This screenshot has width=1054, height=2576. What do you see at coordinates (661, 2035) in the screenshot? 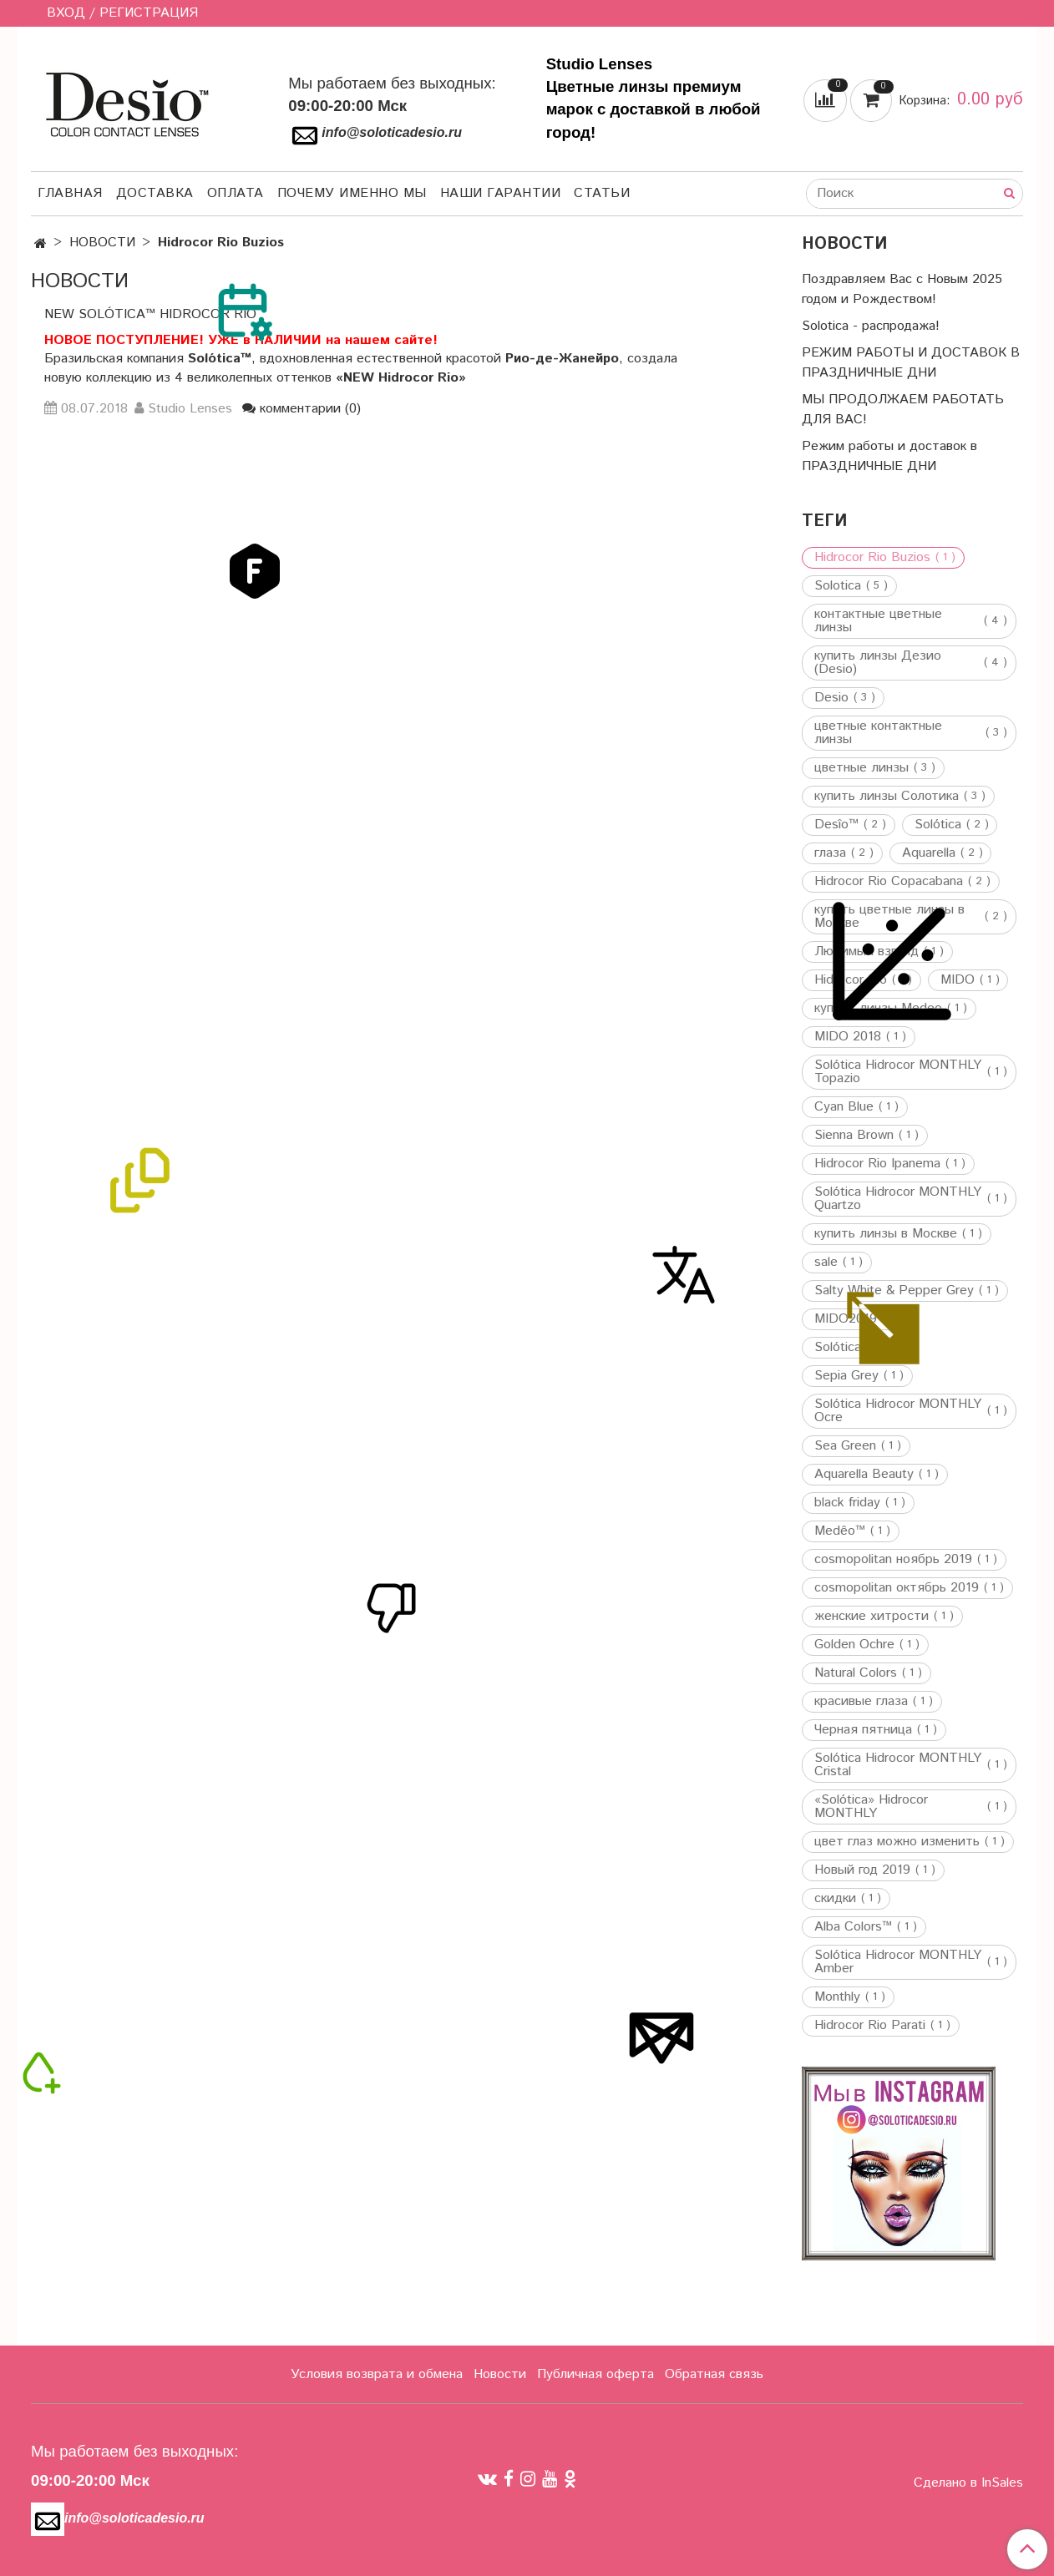
I see `access DC/OS dashboard or services` at bounding box center [661, 2035].